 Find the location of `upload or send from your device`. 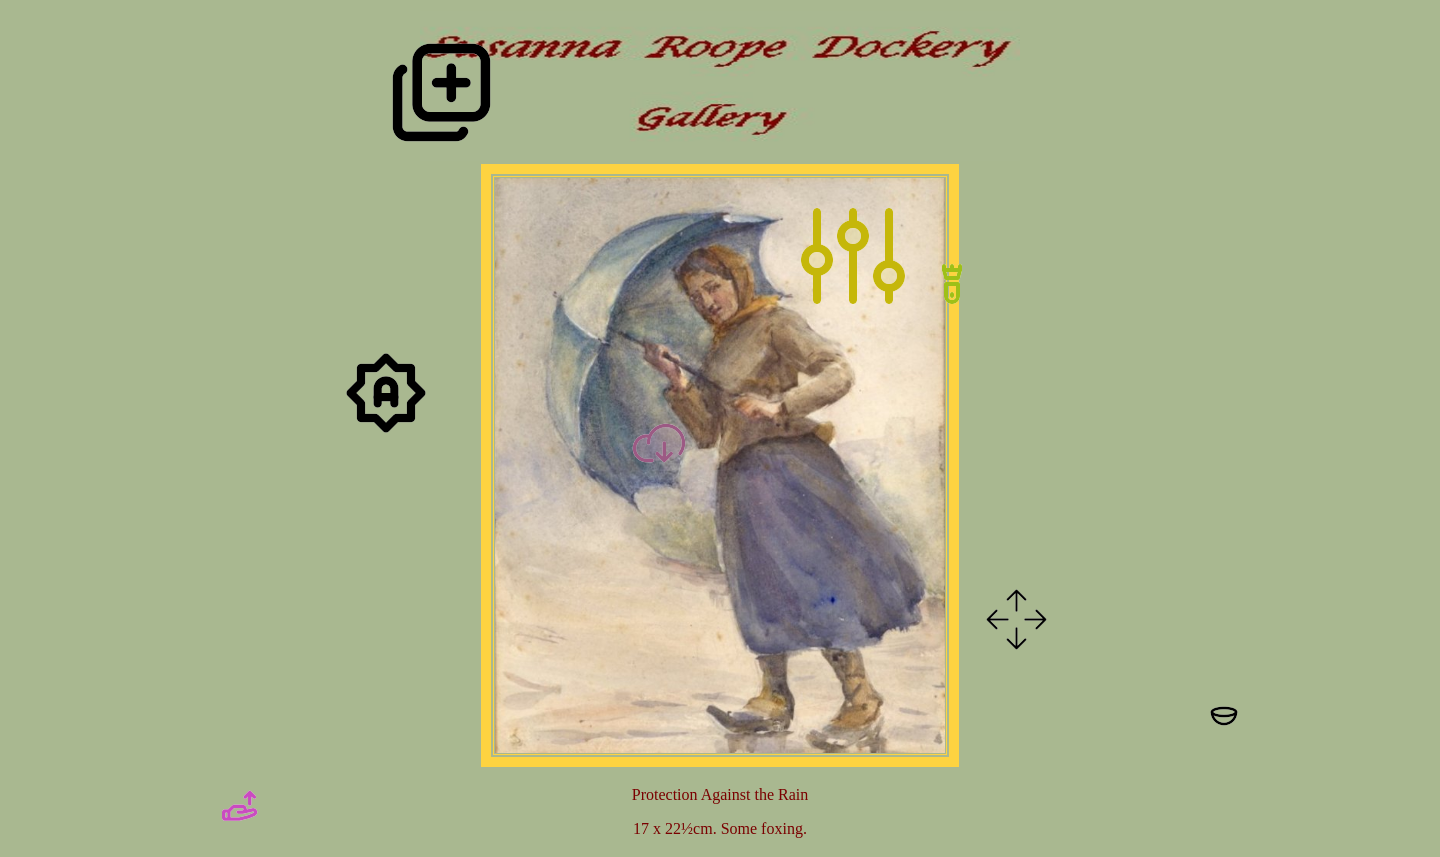

upload or send from your device is located at coordinates (240, 807).